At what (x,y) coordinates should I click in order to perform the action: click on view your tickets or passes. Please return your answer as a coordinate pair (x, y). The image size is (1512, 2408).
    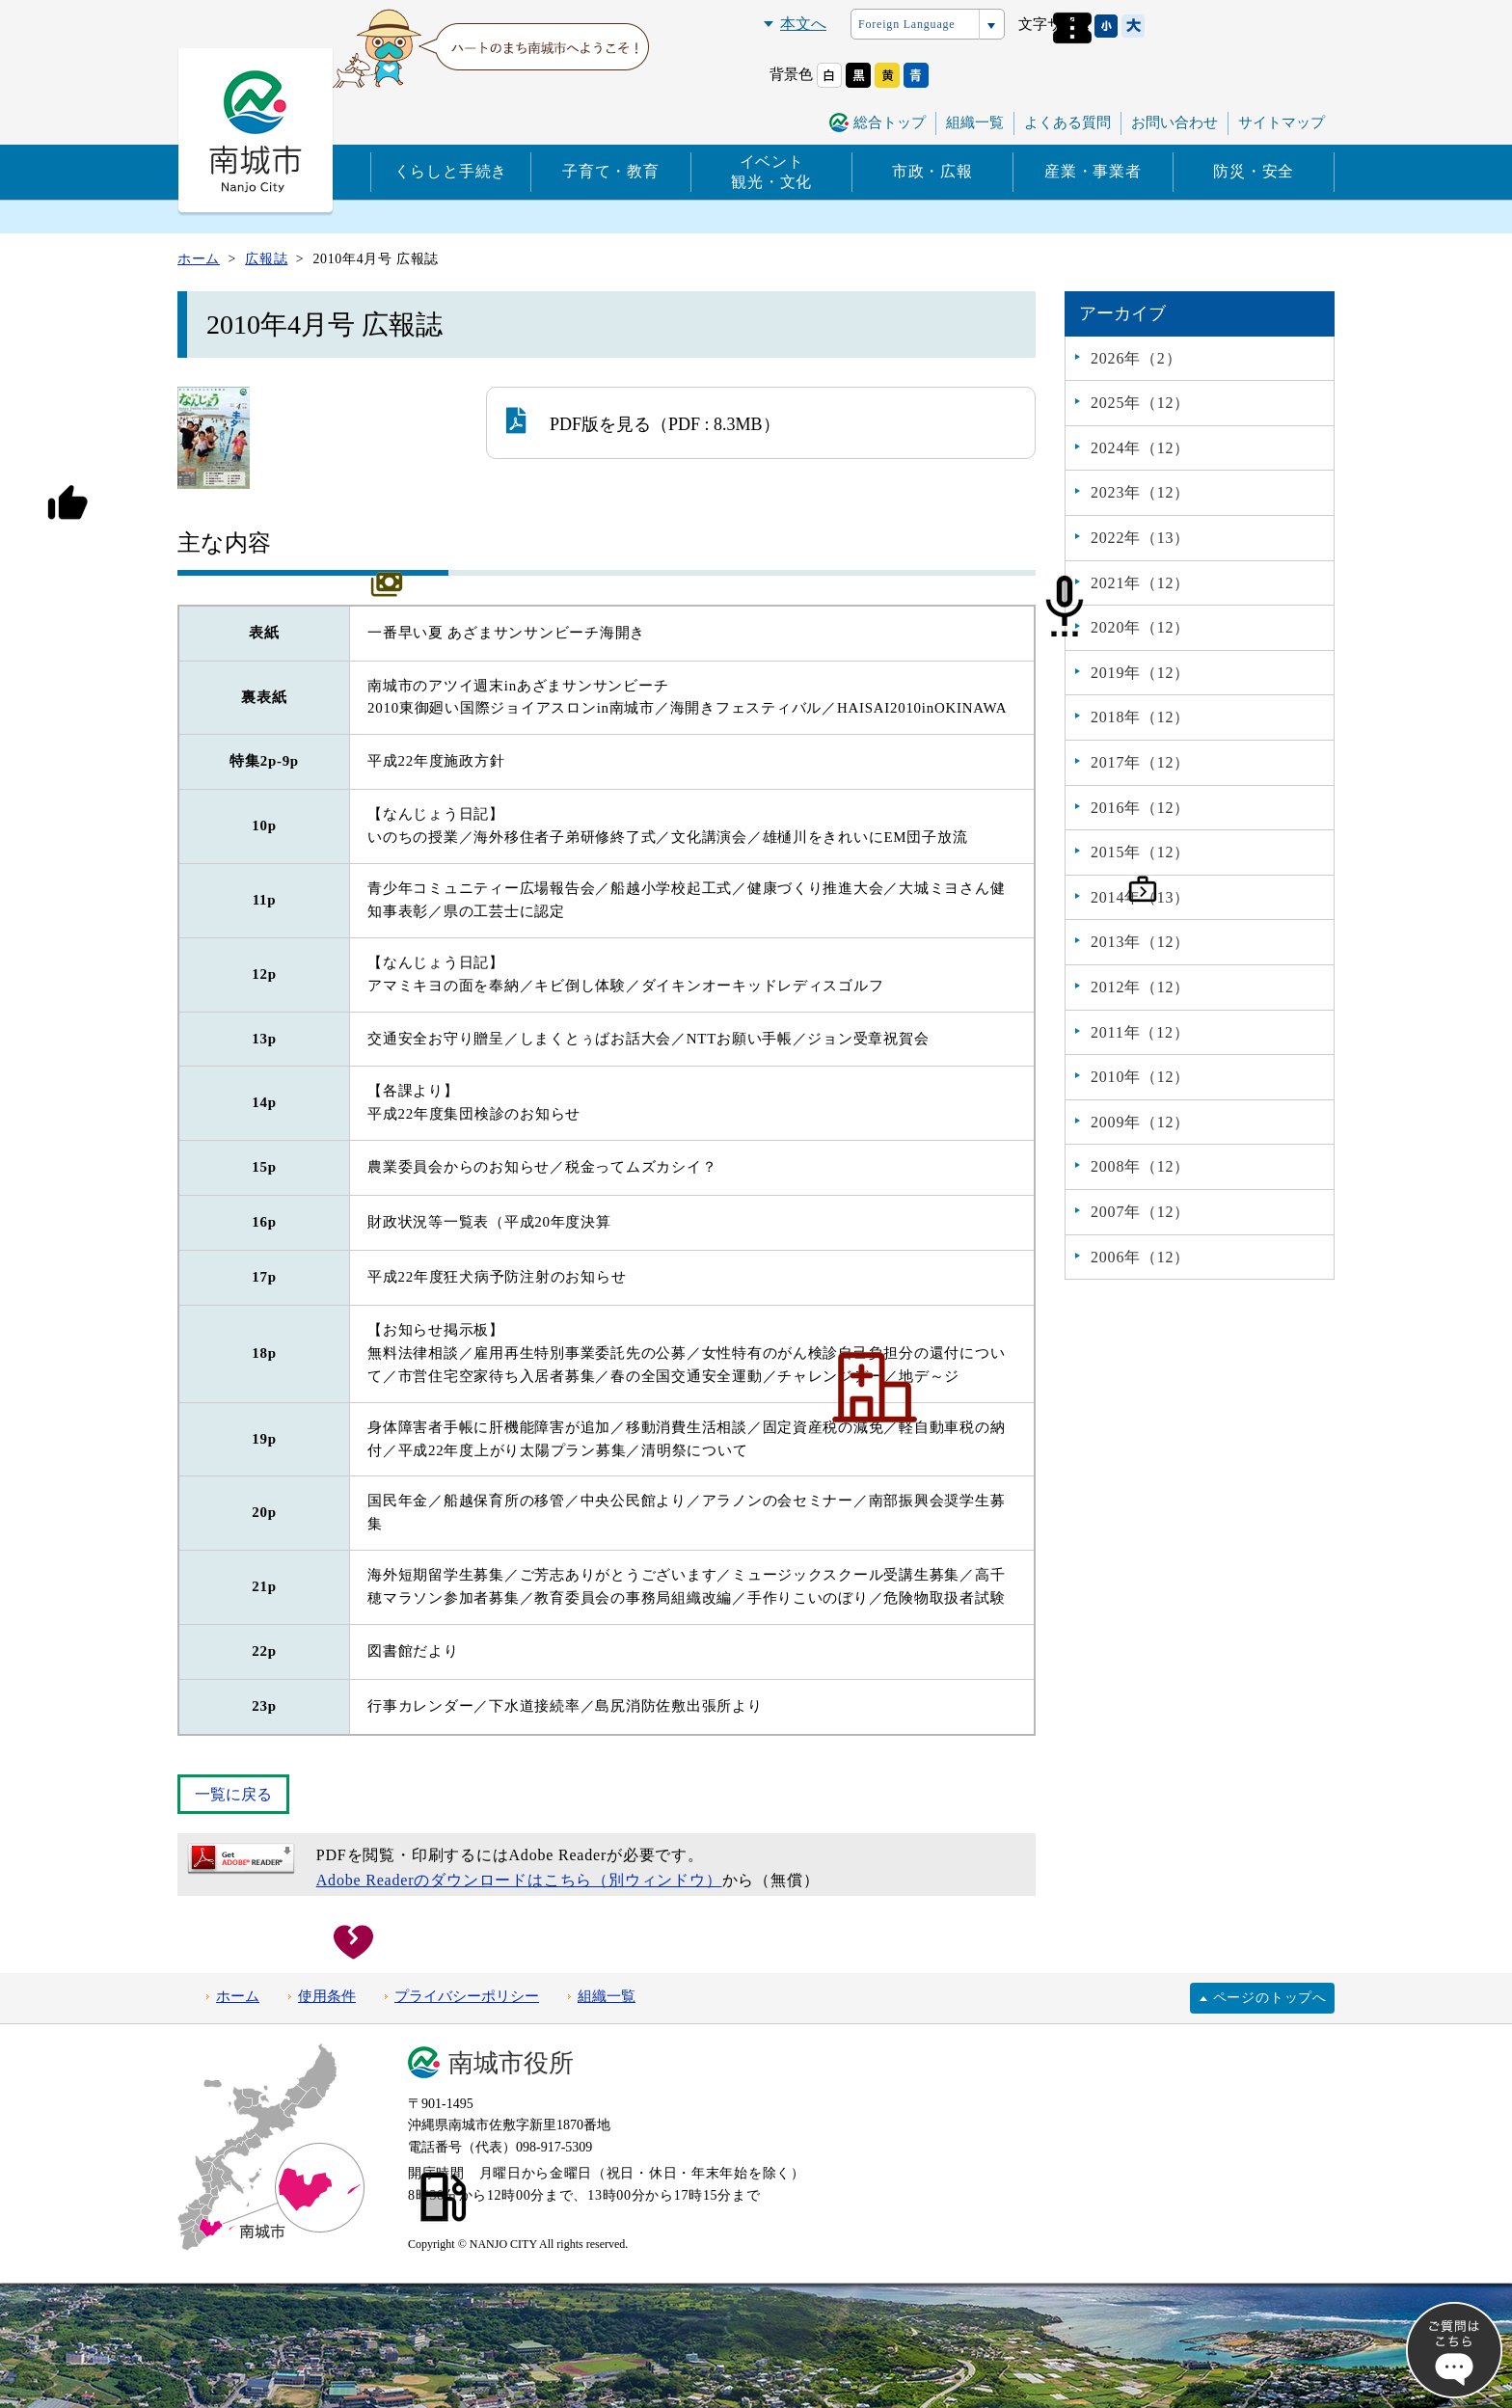
    Looking at the image, I should click on (1072, 28).